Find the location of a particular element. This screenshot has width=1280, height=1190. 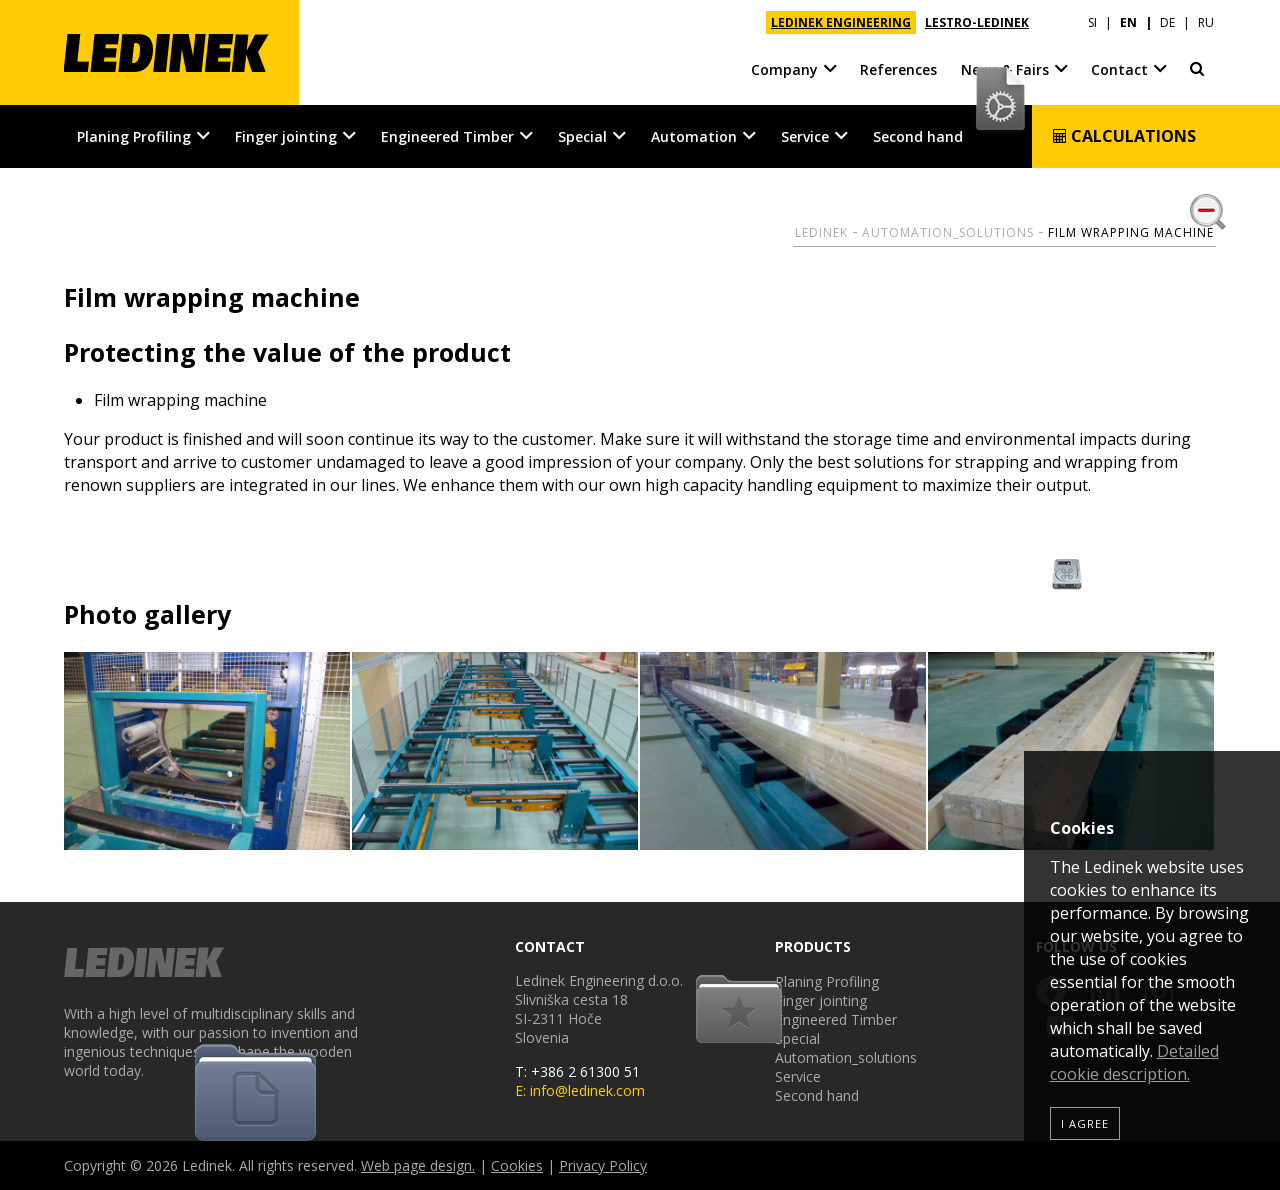

a desktop application or executable file is located at coordinates (1000, 99).